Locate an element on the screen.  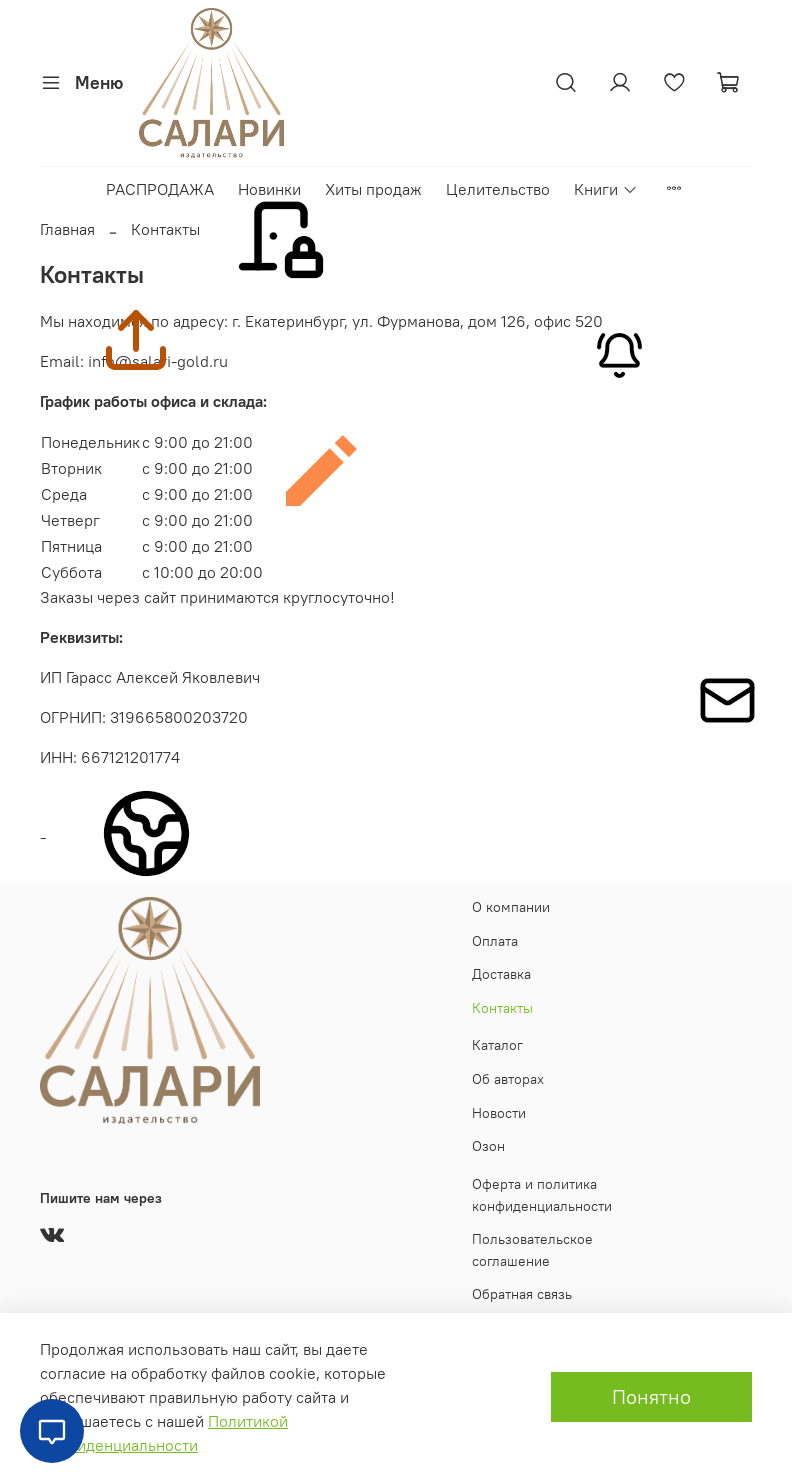
indicates a locked or secured room is located at coordinates (281, 236).